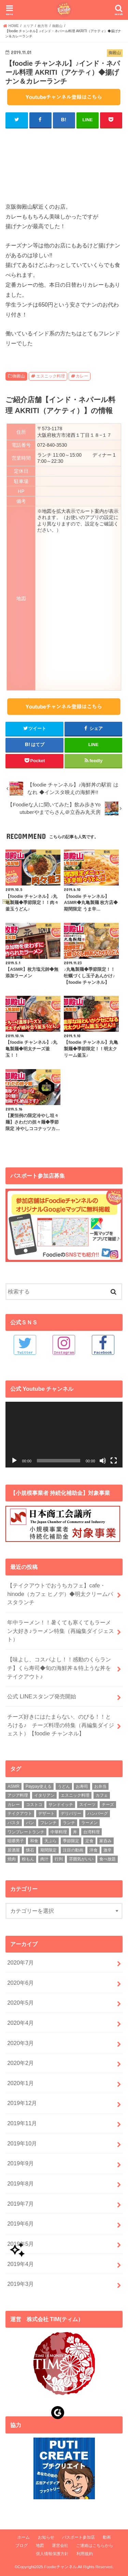 Image resolution: width=128 pixels, height=2576 pixels. I want to click on indicates AI-generated or enhanced content, so click(17, 2250).